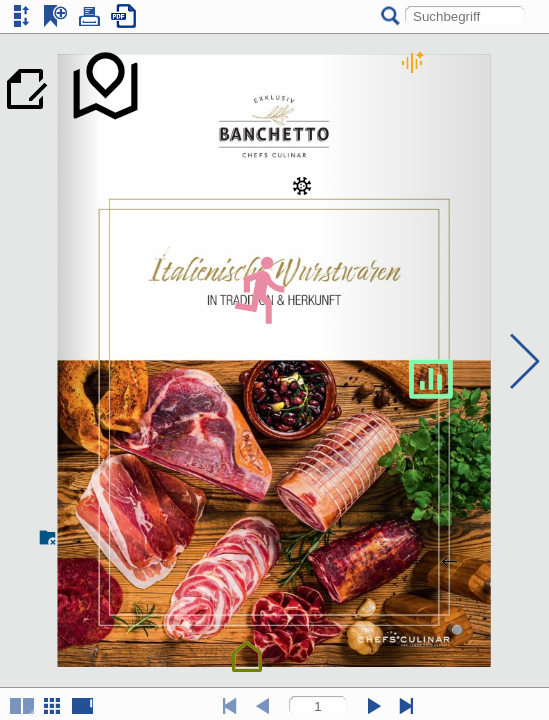  Describe the element at coordinates (449, 561) in the screenshot. I see `go back to the previous page` at that location.